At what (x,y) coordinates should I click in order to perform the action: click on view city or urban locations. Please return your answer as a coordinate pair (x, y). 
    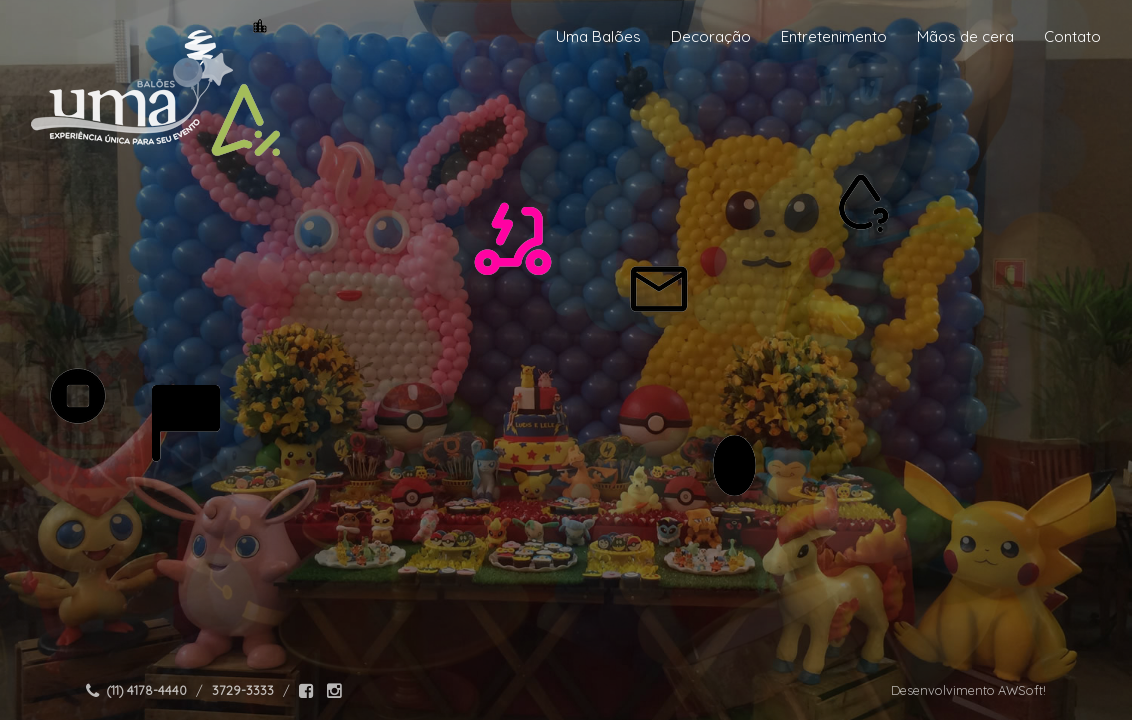
    Looking at the image, I should click on (260, 26).